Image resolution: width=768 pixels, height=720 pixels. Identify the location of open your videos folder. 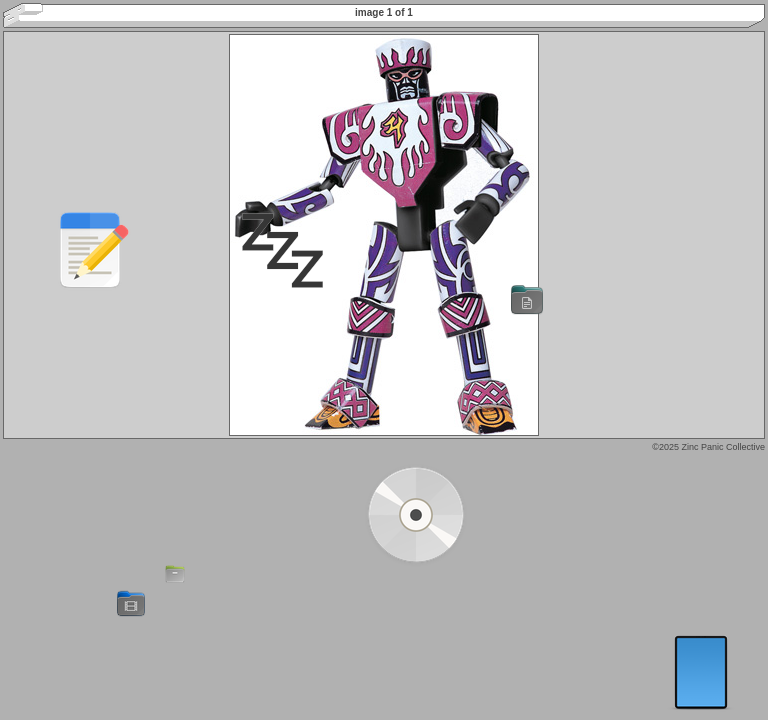
(131, 603).